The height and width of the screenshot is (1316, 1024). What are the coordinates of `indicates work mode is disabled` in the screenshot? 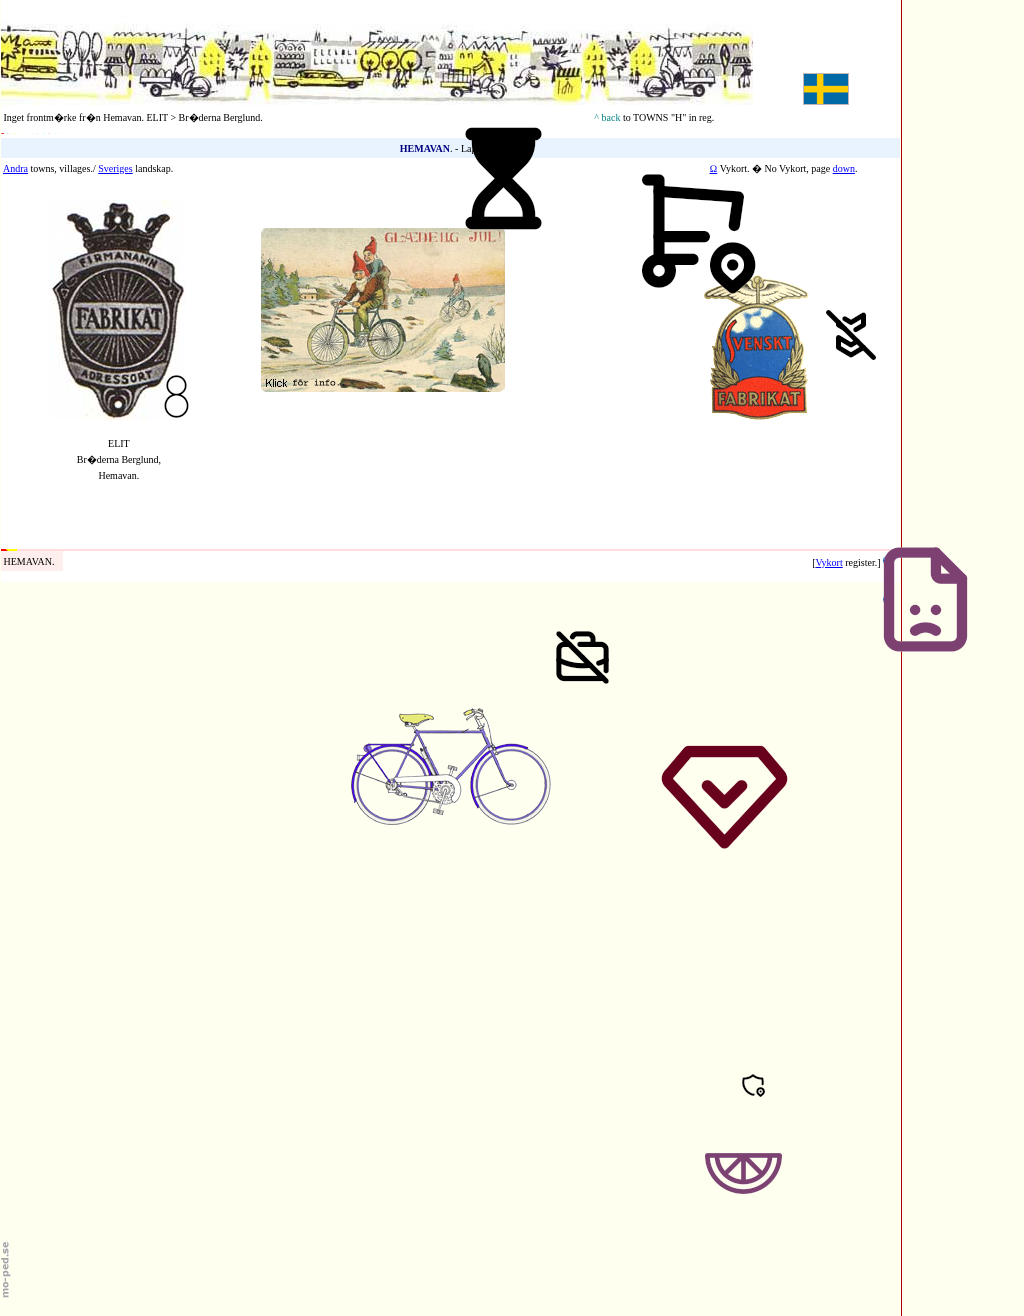 It's located at (582, 657).